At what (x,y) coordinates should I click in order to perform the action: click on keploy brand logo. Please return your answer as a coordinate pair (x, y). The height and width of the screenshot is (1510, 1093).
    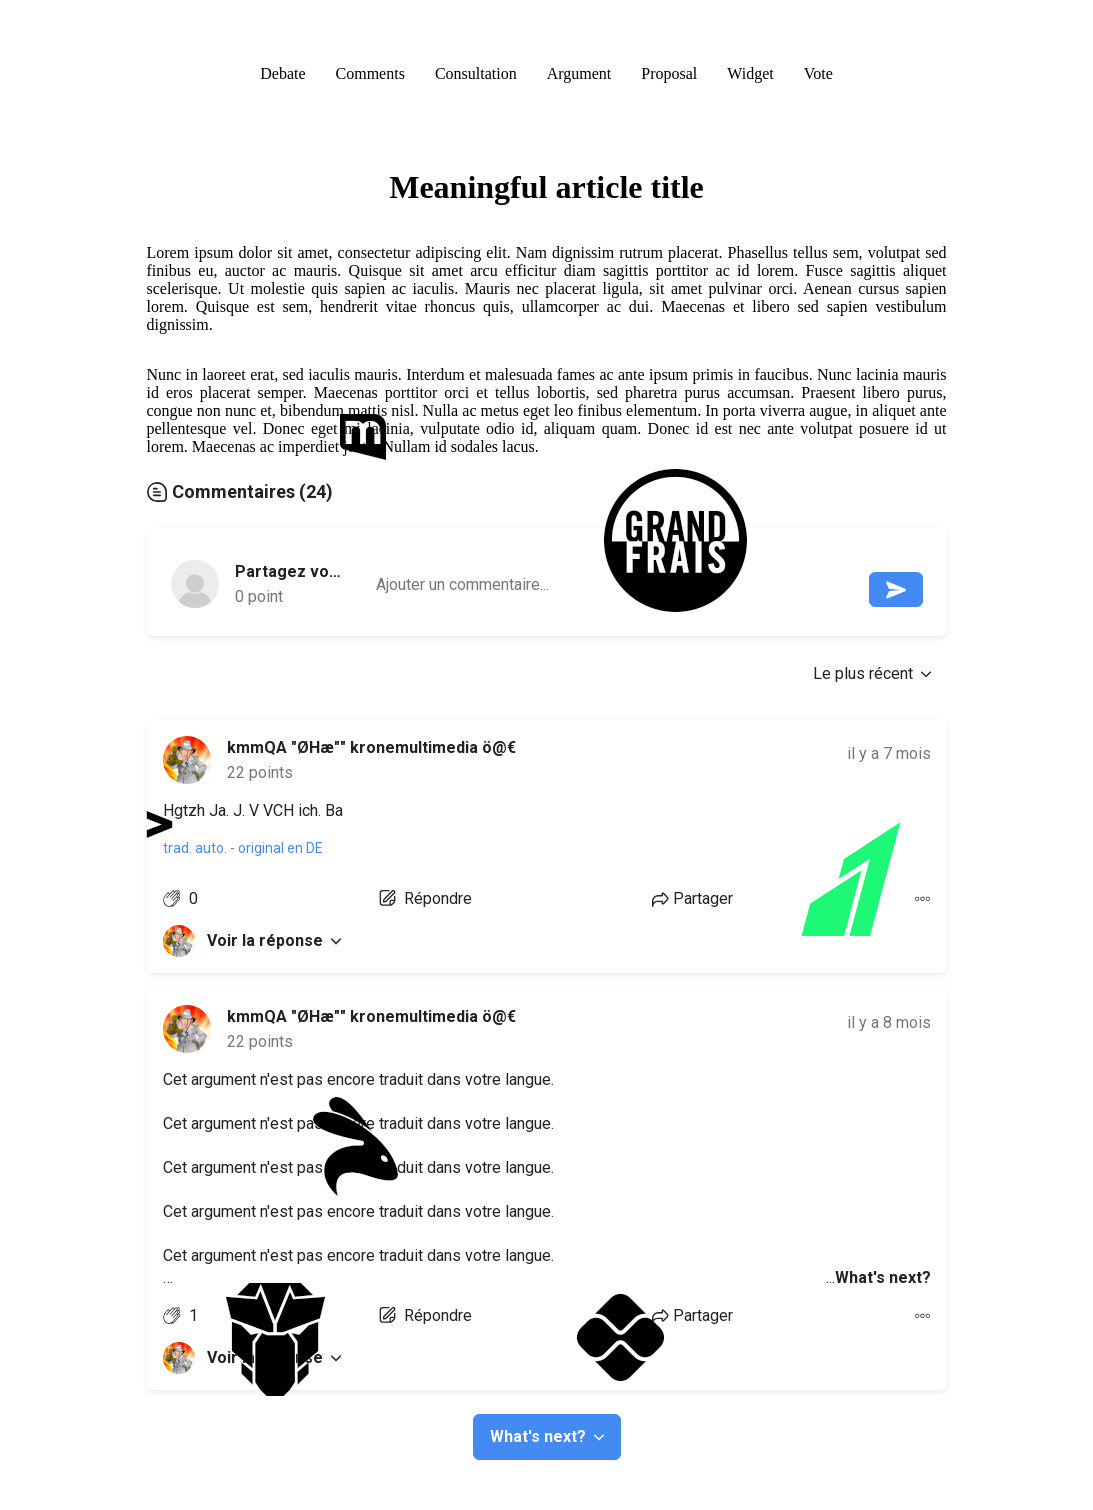
    Looking at the image, I should click on (355, 1146).